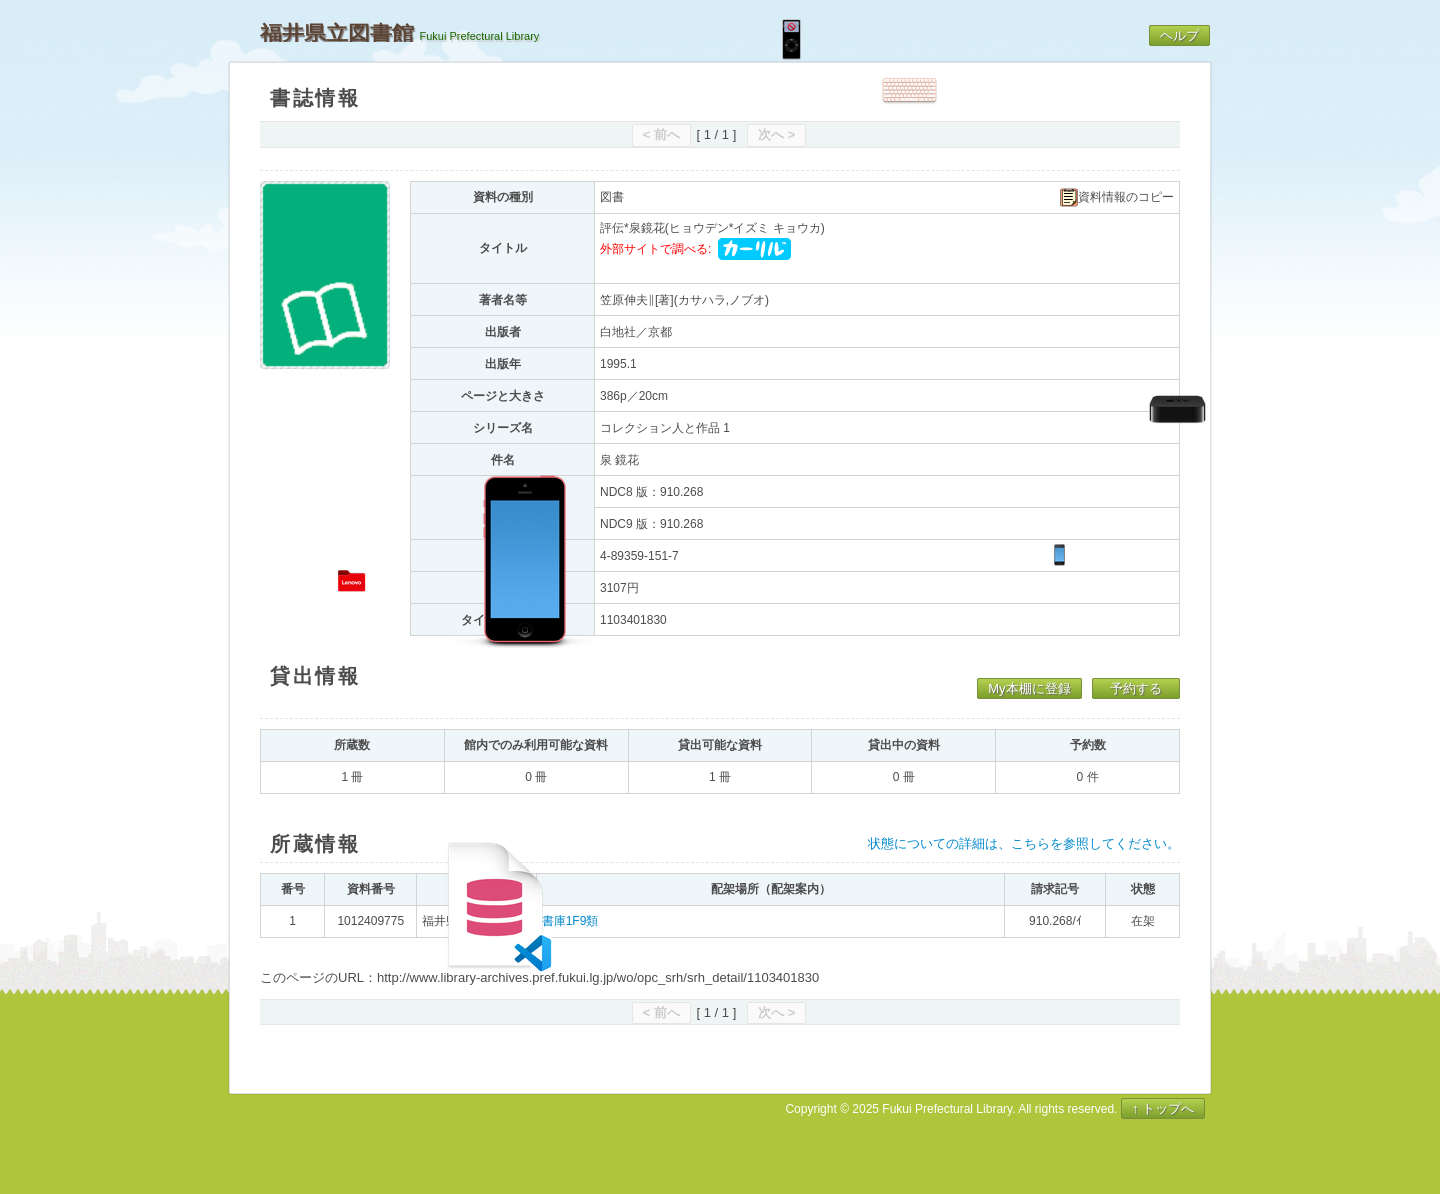 The image size is (1440, 1194). I want to click on apple tv device icon, so click(1177, 400).